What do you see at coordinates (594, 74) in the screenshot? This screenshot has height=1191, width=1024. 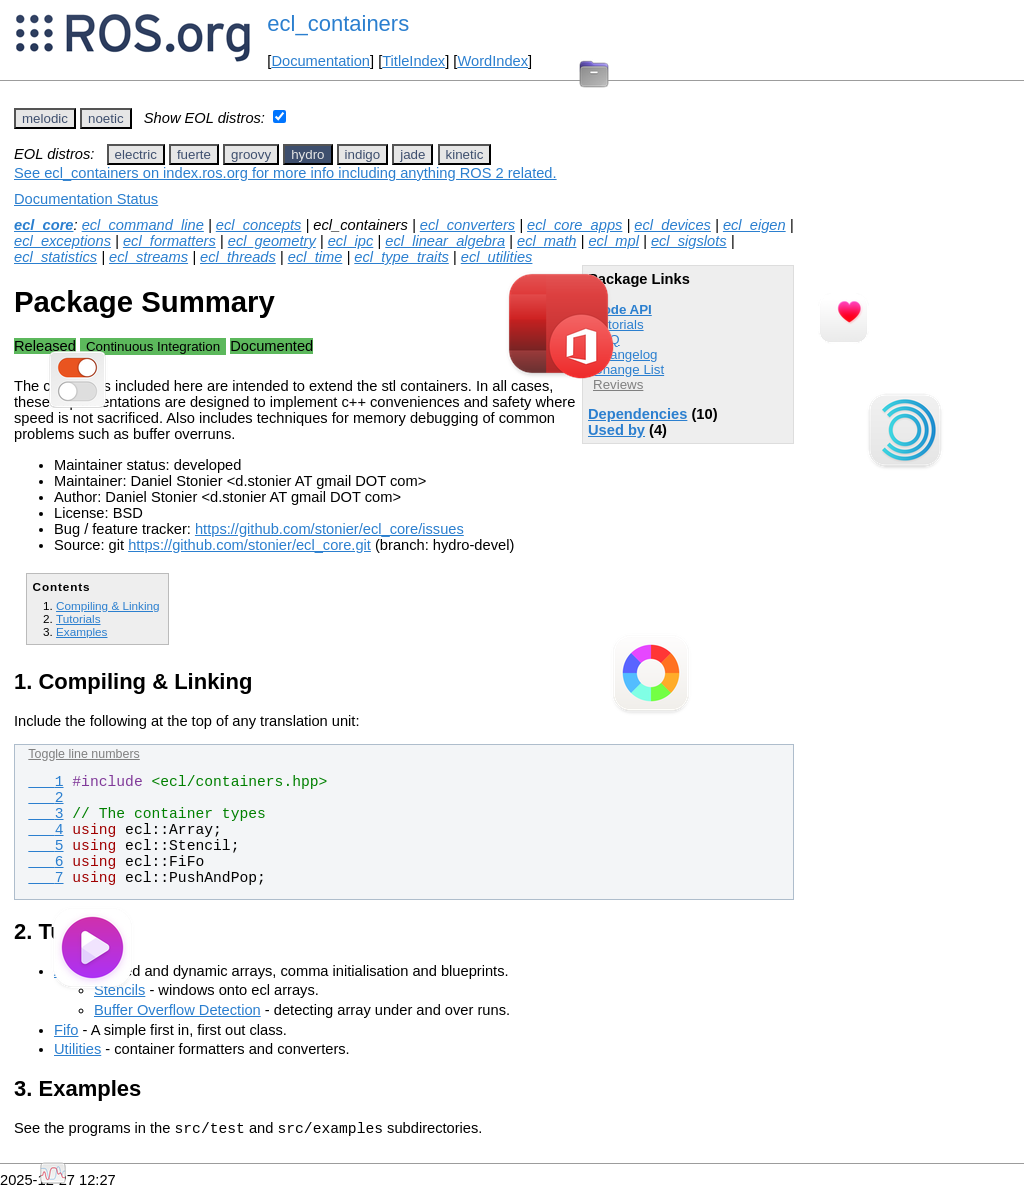 I see `open the nautilus file manager` at bounding box center [594, 74].